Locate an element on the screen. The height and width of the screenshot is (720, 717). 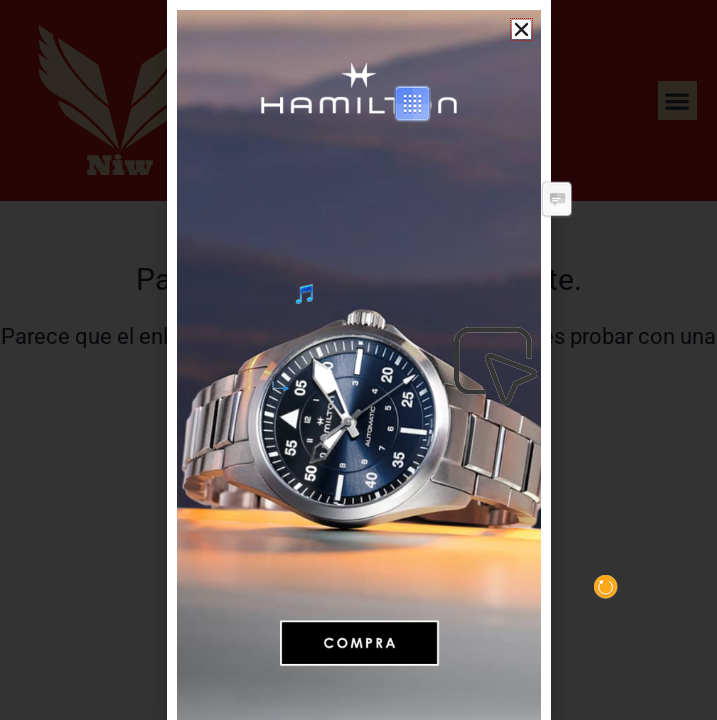
access your music library is located at coordinates (305, 294).